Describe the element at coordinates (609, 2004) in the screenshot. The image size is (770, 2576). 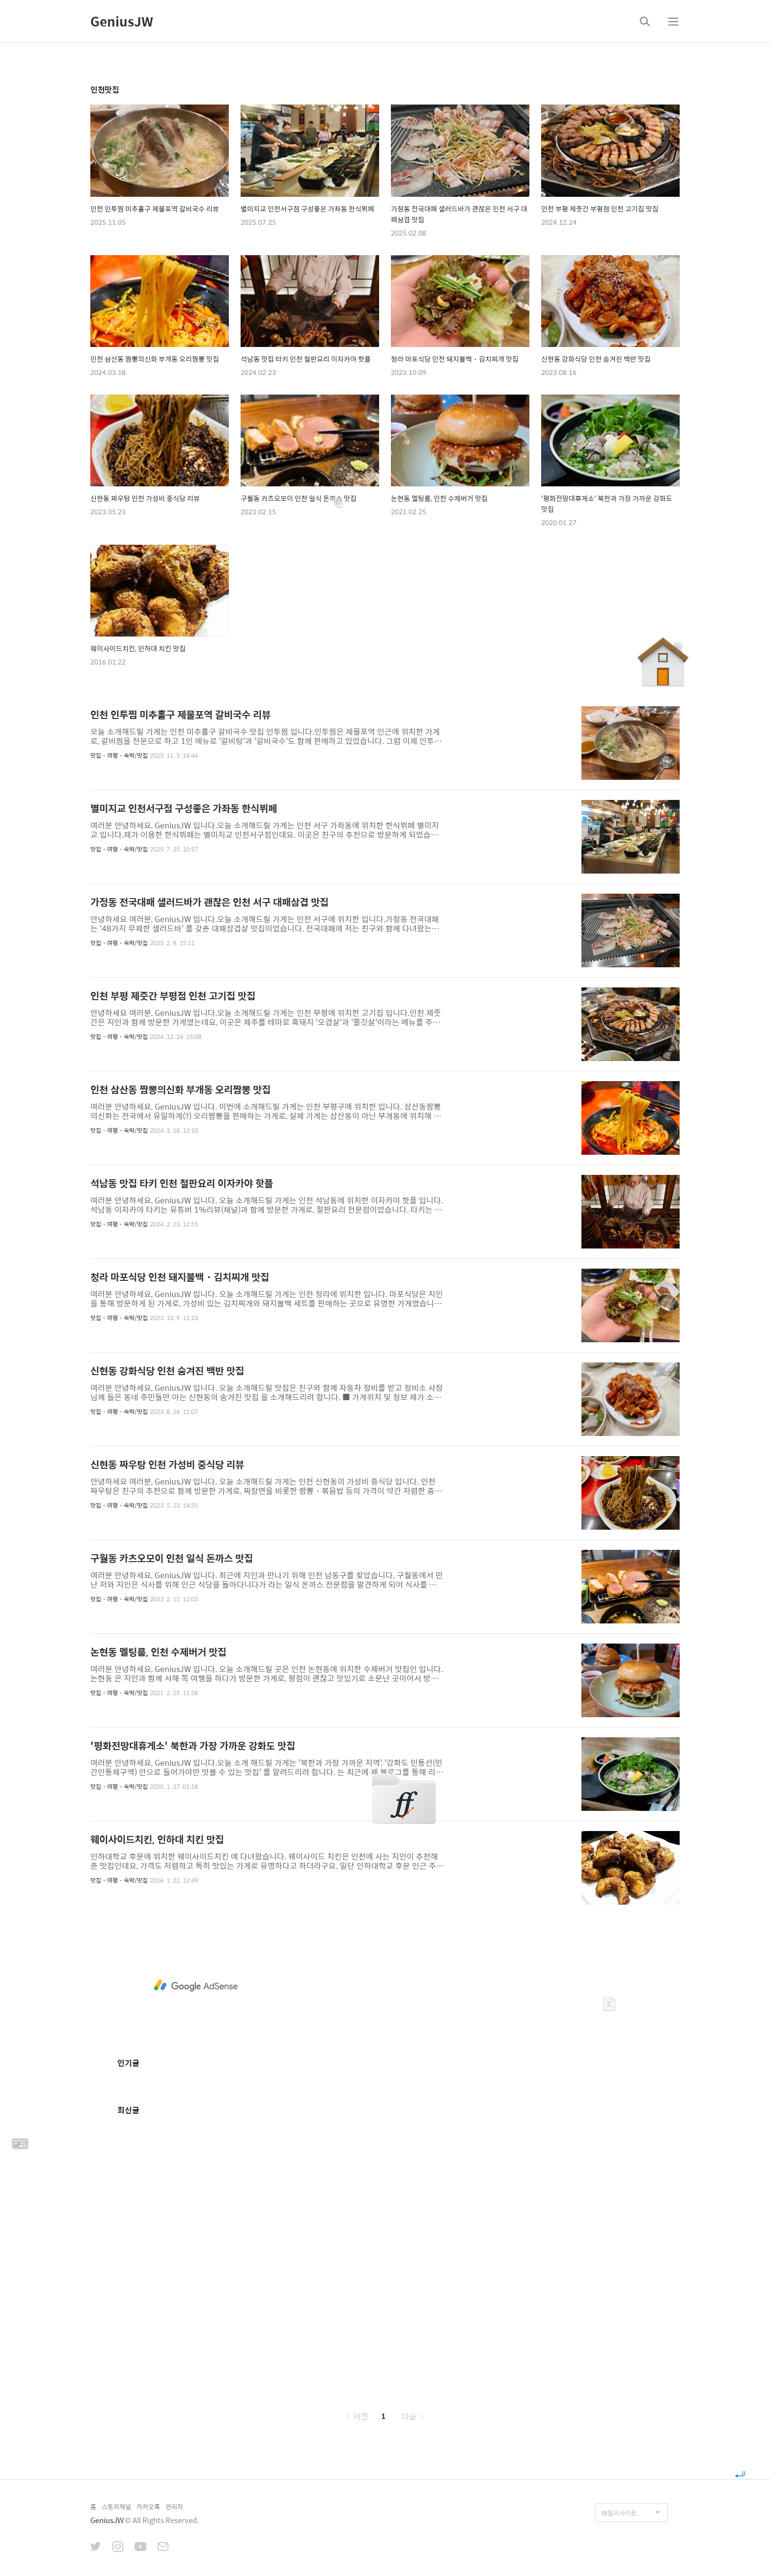
I see `credits or attribution file` at that location.